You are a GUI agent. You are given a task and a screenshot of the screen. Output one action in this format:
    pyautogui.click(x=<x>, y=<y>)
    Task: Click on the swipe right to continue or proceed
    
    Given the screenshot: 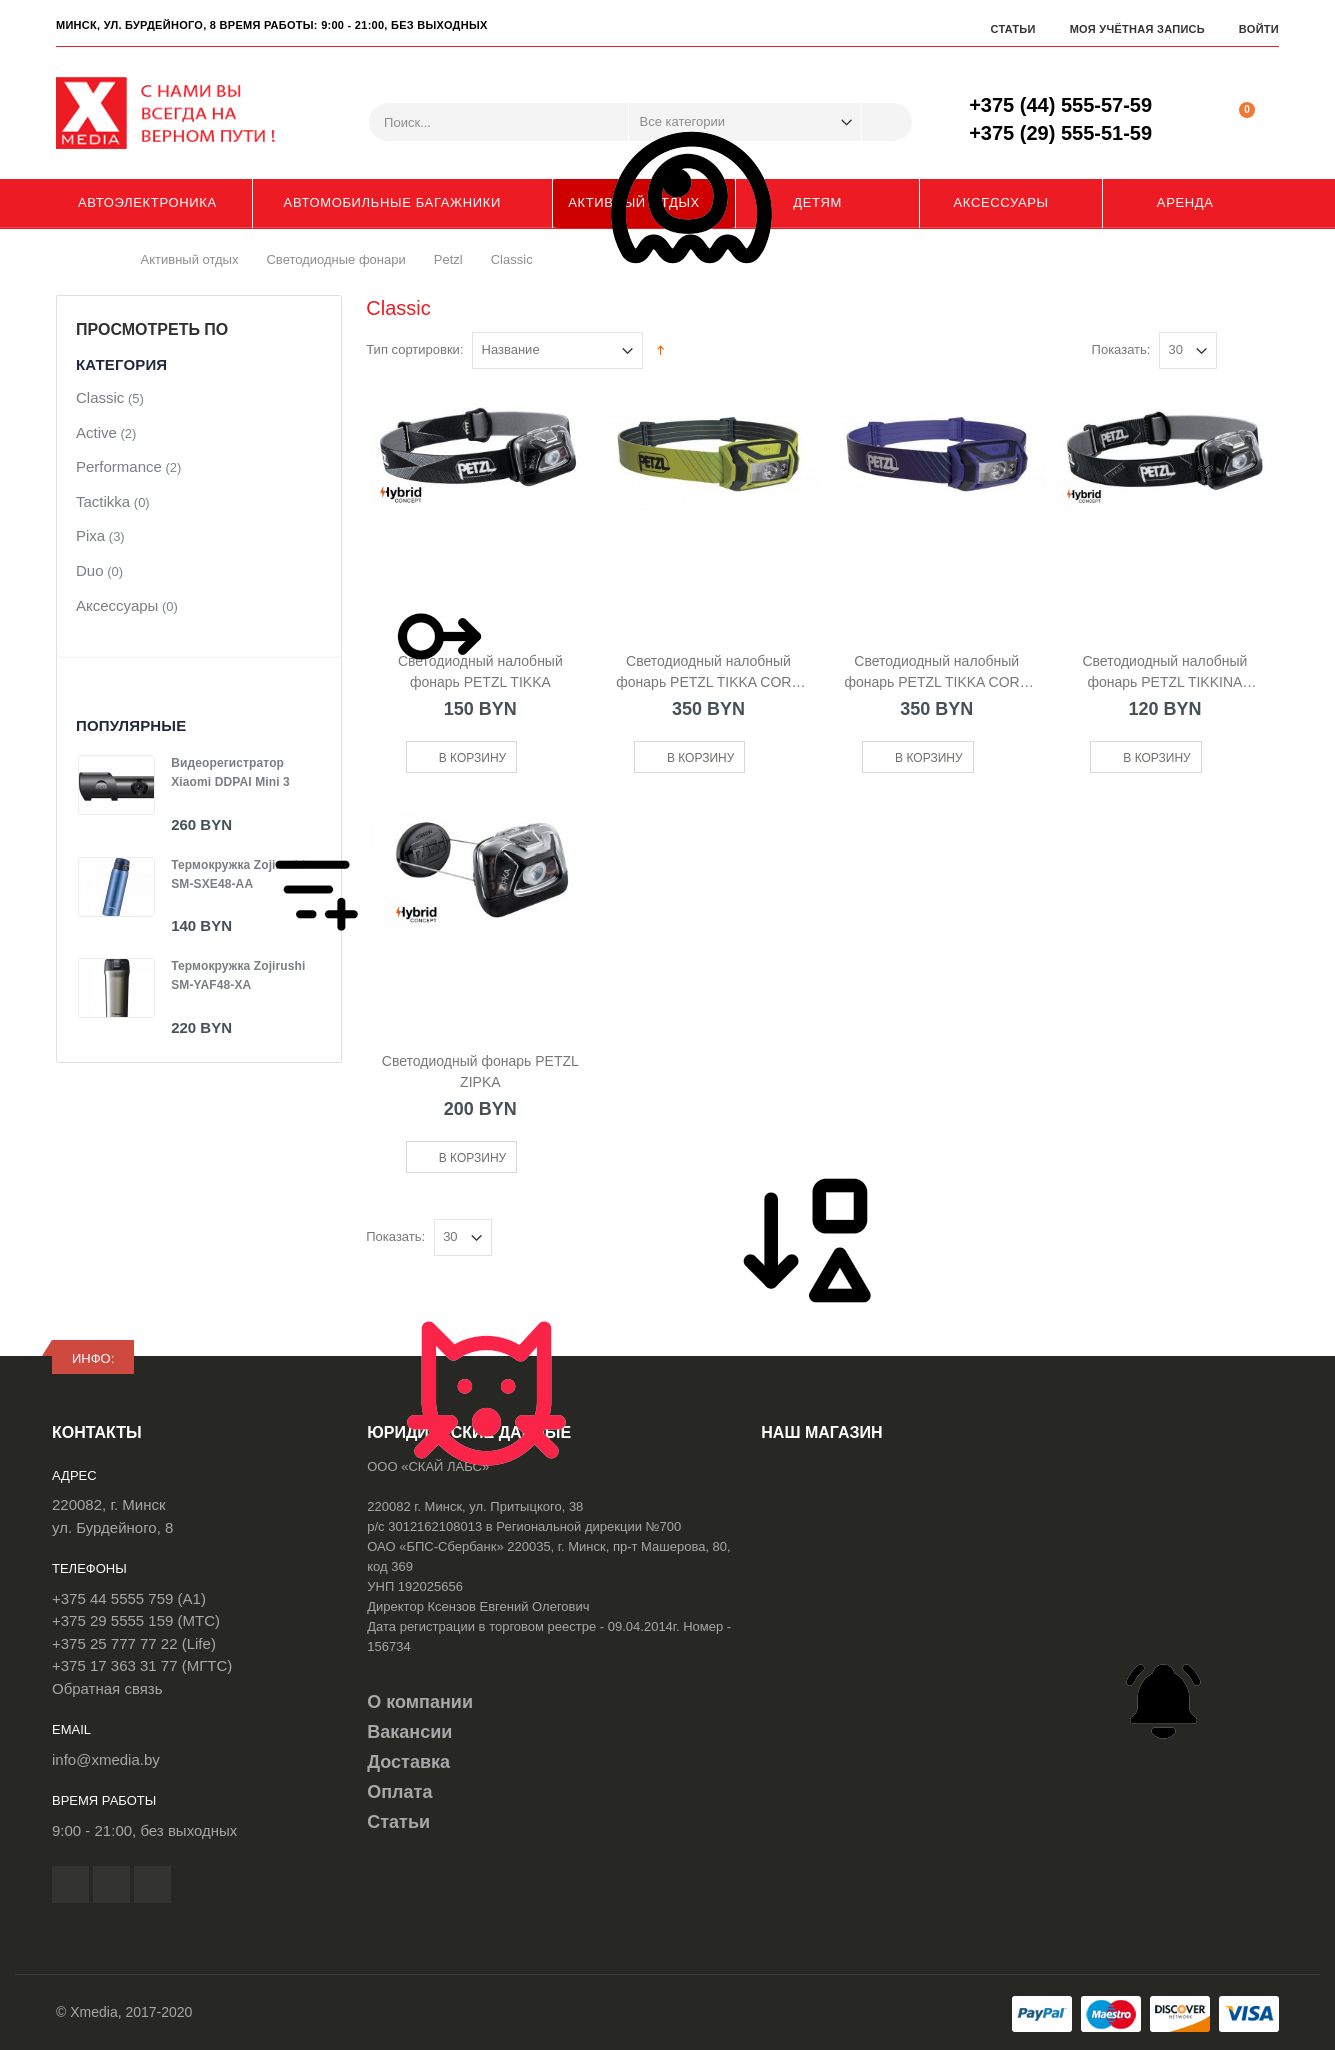 What is the action you would take?
    pyautogui.click(x=439, y=636)
    